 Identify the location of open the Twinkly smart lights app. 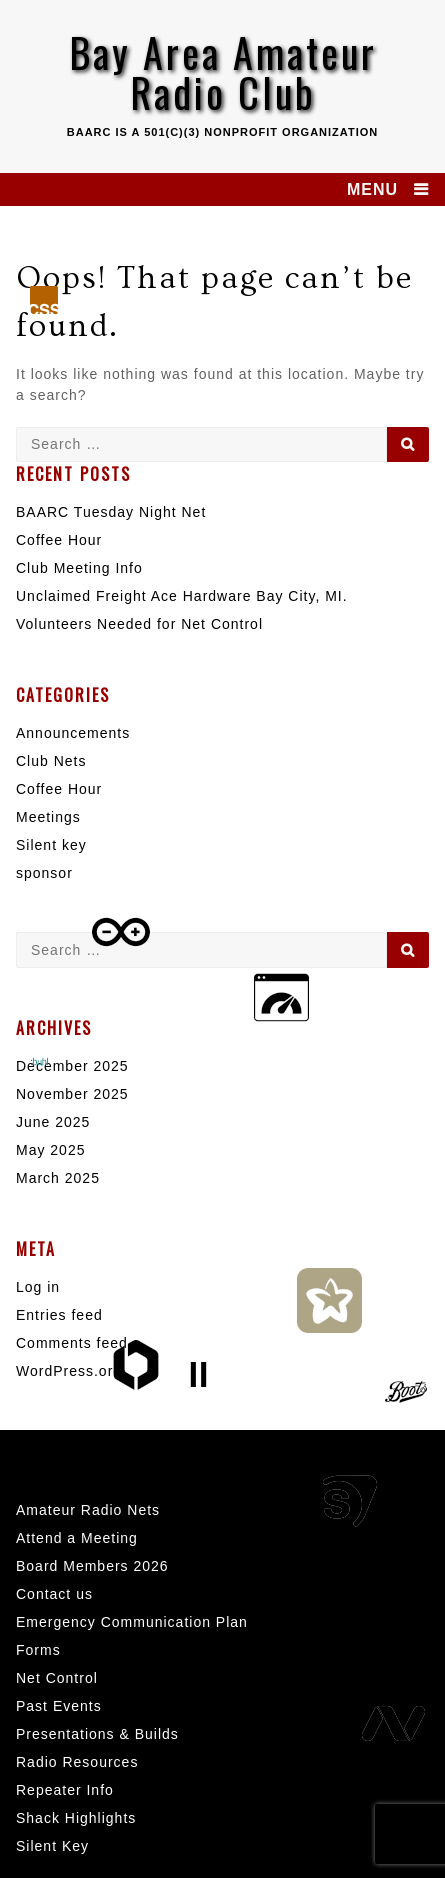
(329, 1300).